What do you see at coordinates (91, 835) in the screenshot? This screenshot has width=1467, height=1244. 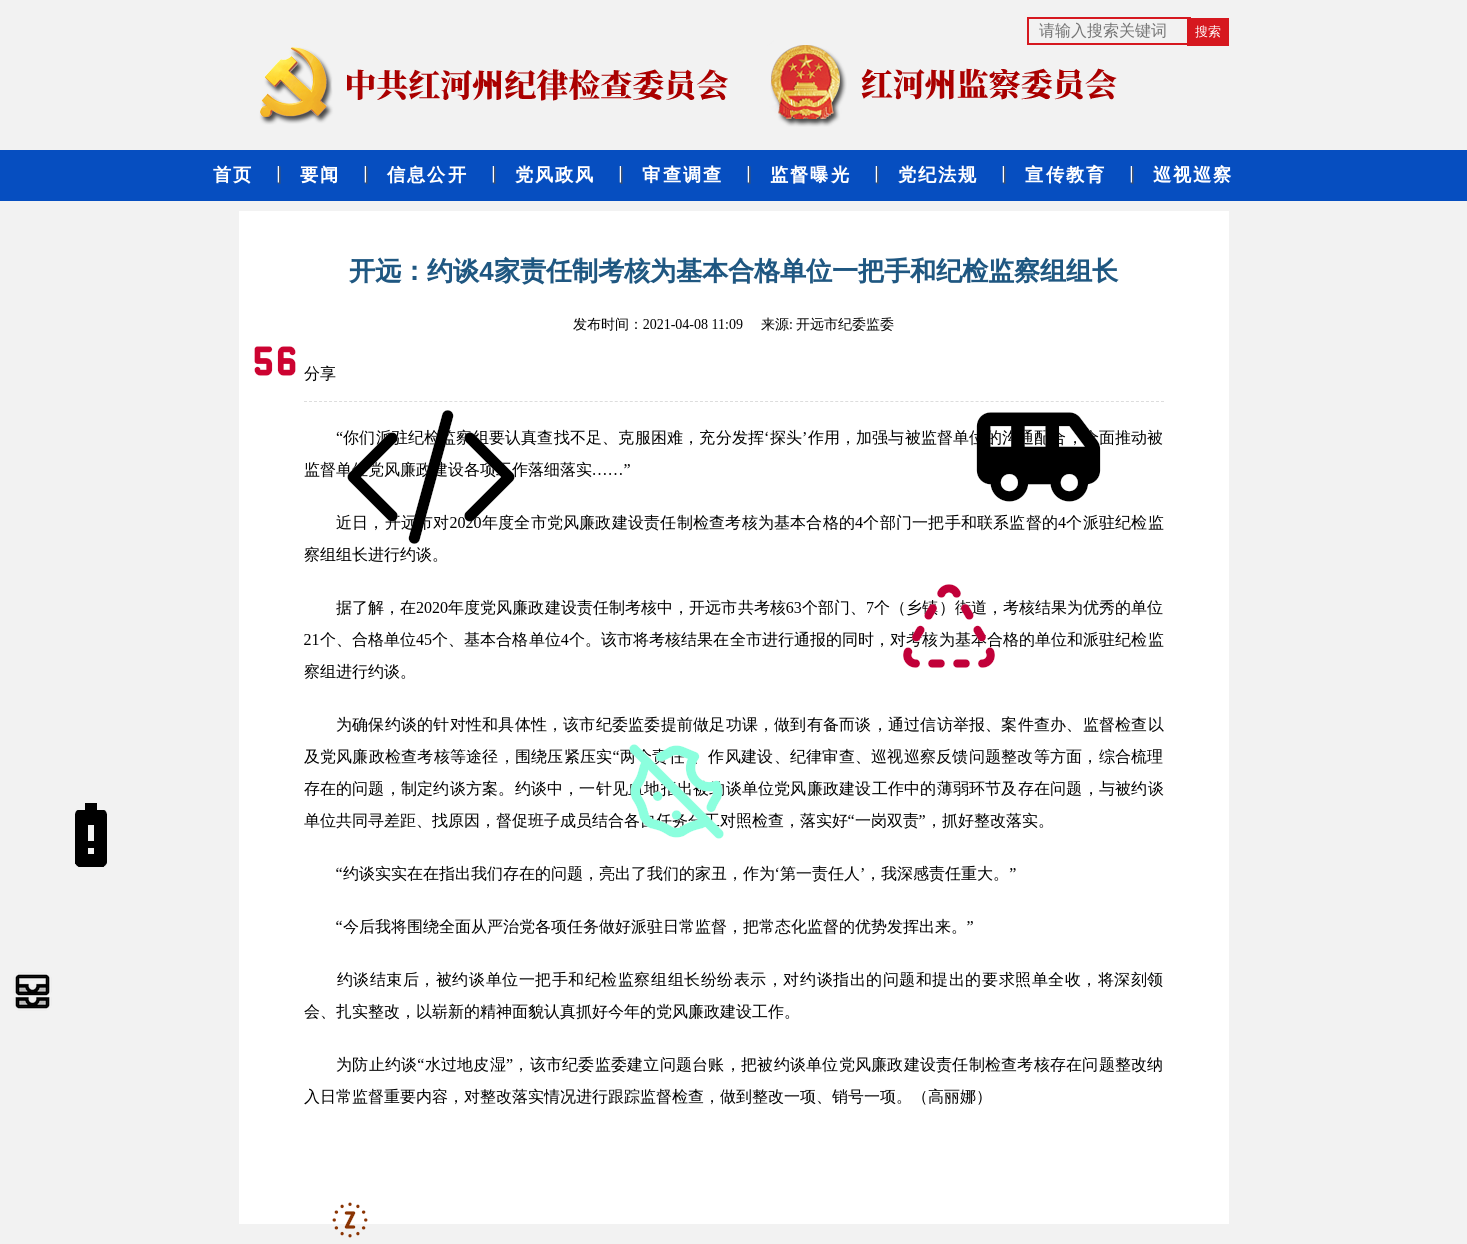 I see `indicates low battery warning` at bounding box center [91, 835].